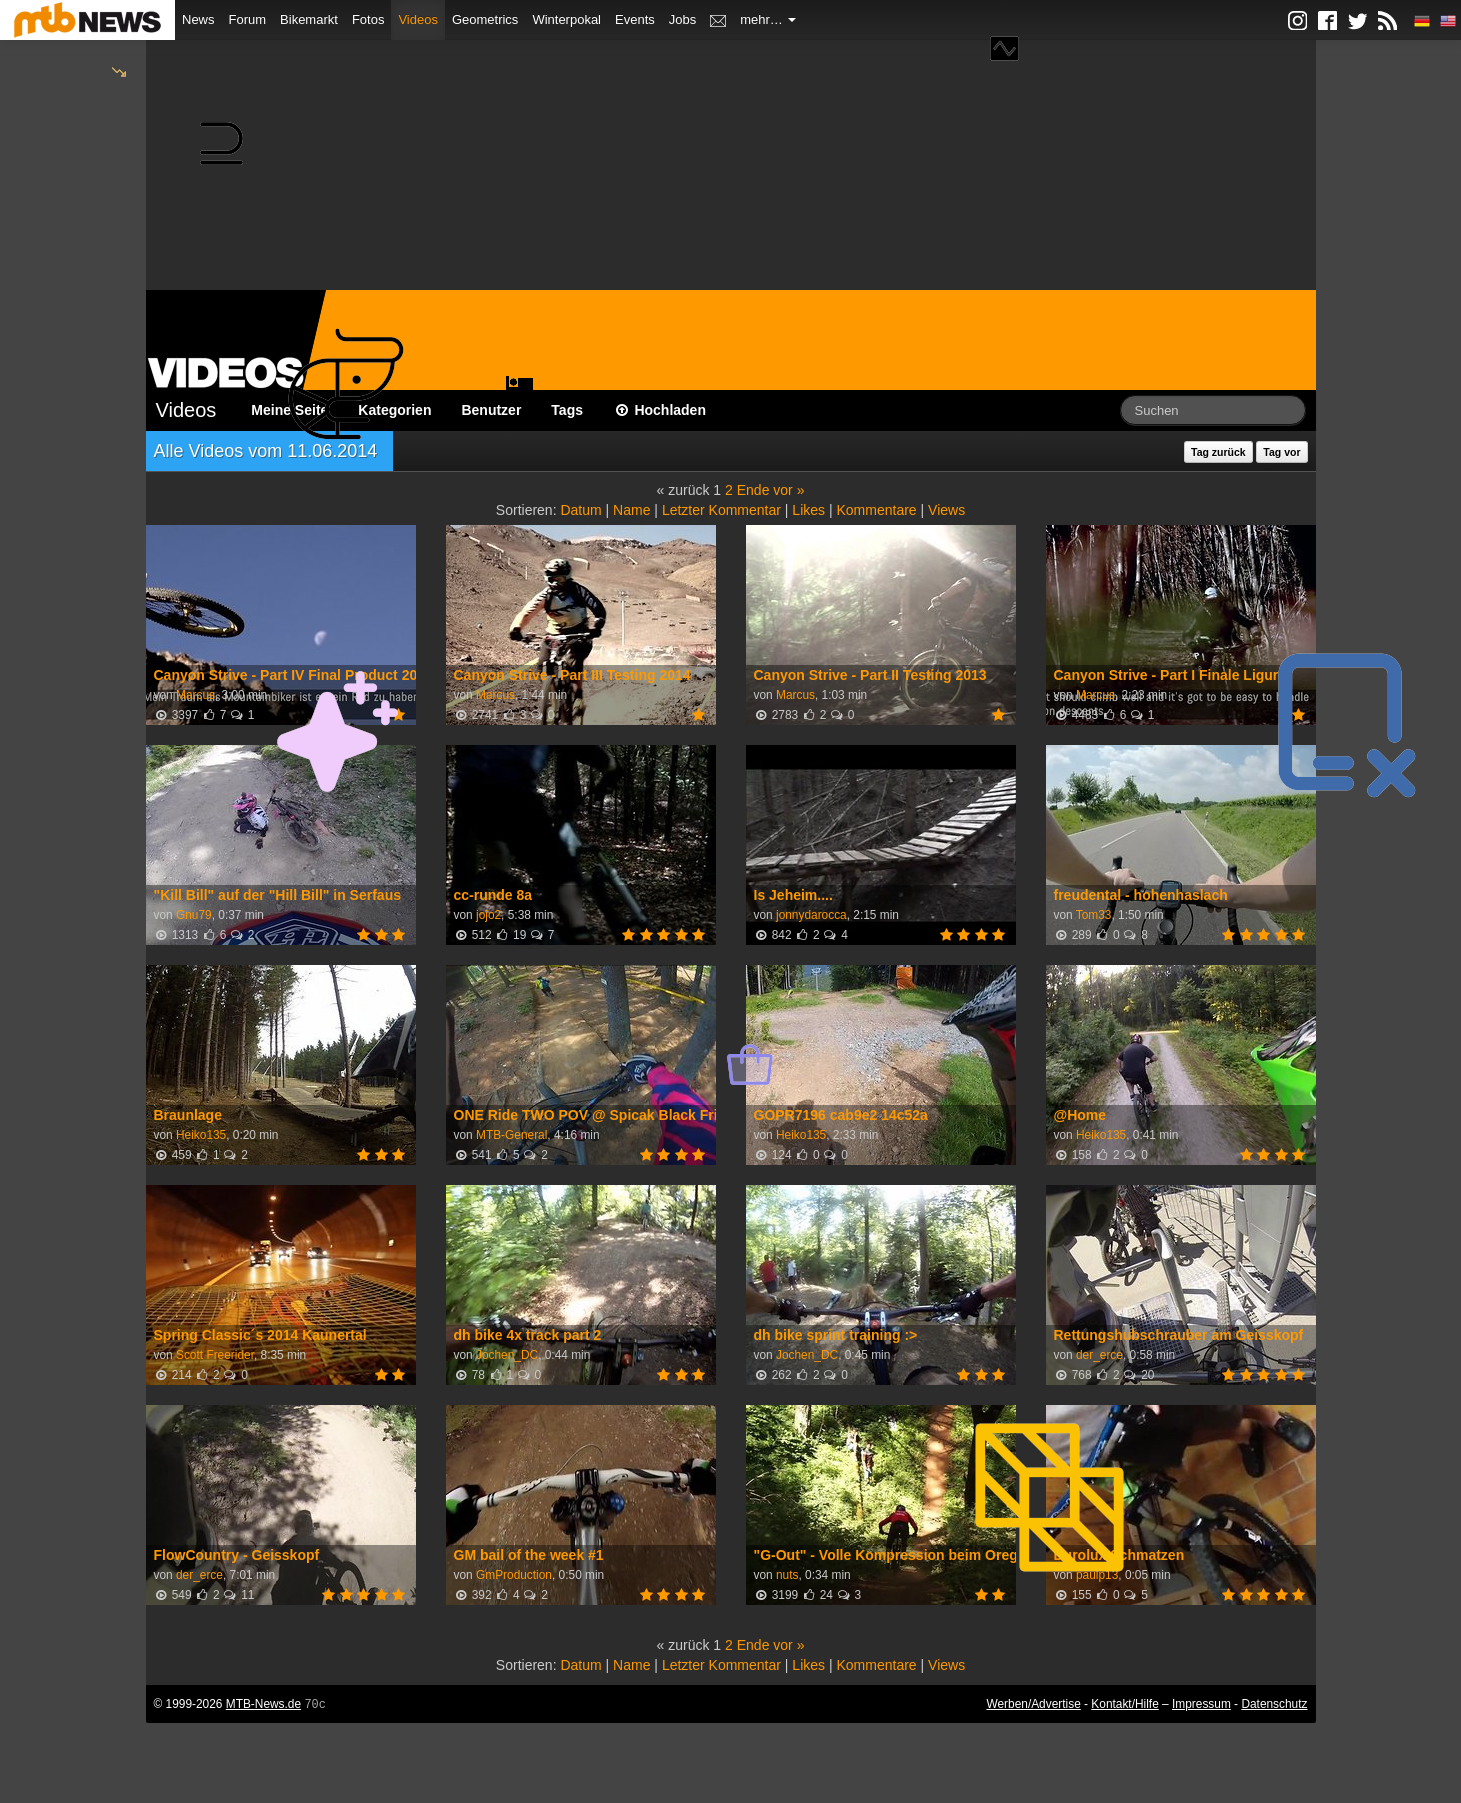 The height and width of the screenshot is (1803, 1461). What do you see at coordinates (519, 384) in the screenshot?
I see `find nearby hotels or accommodations` at bounding box center [519, 384].